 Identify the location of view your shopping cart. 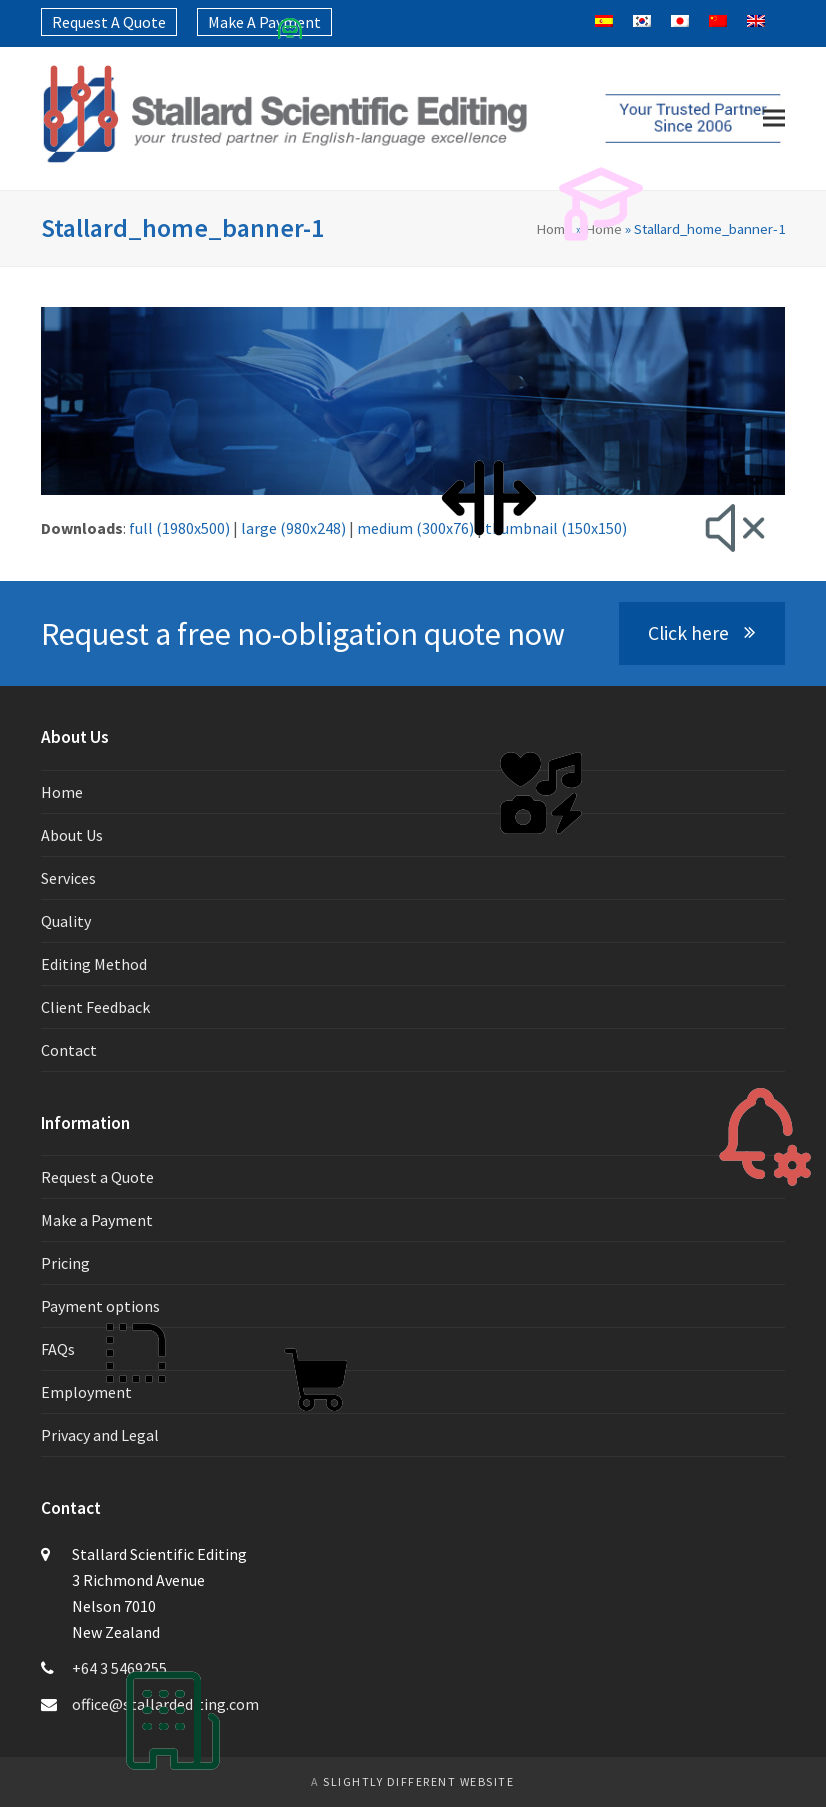
(317, 1381).